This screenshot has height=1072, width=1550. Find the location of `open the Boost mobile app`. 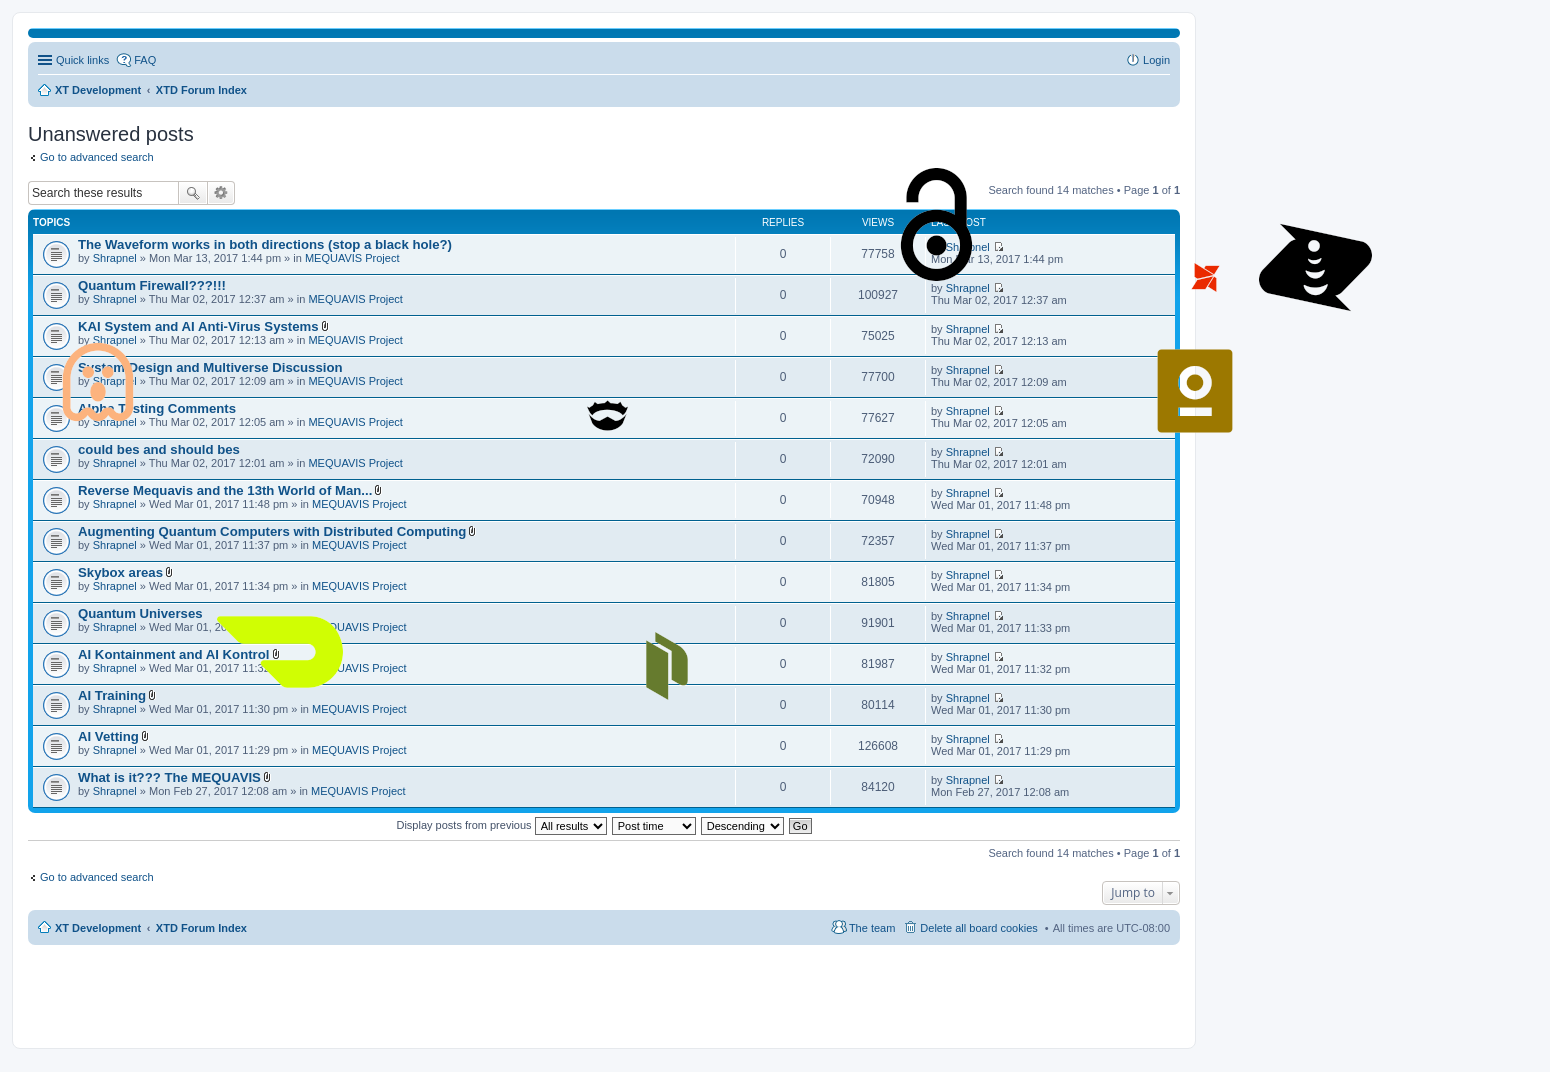

open the Boost mobile app is located at coordinates (1315, 267).